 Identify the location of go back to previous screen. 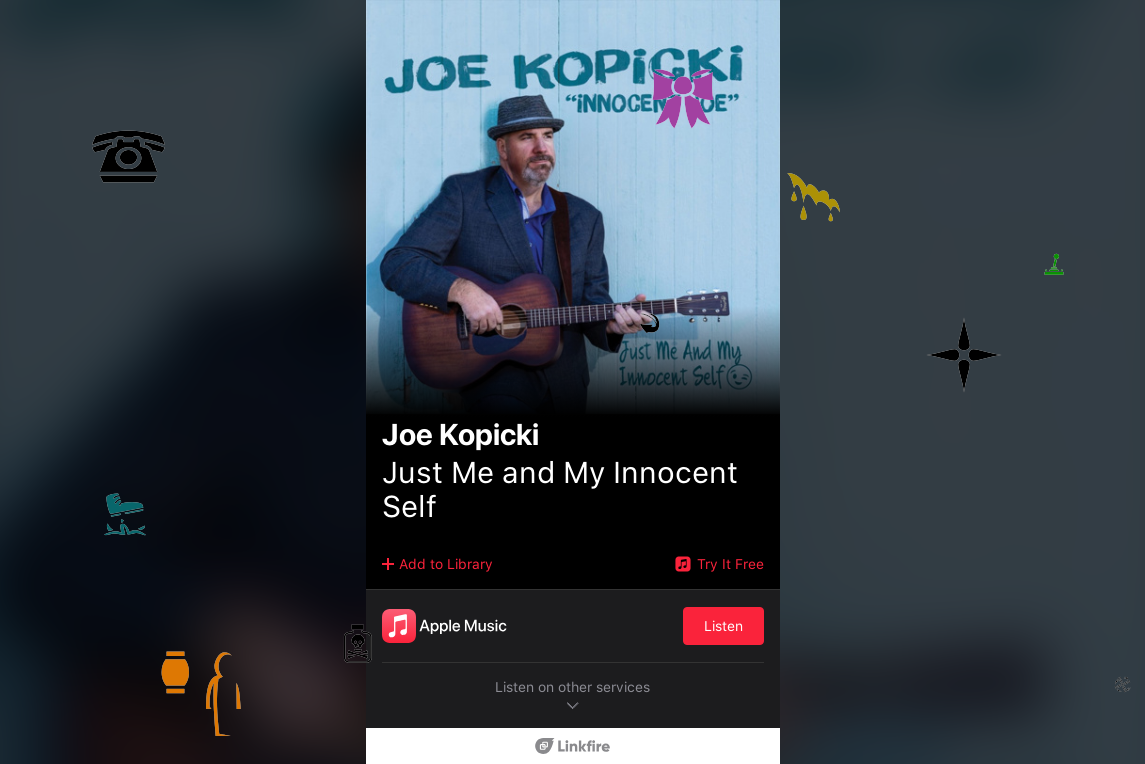
(649, 323).